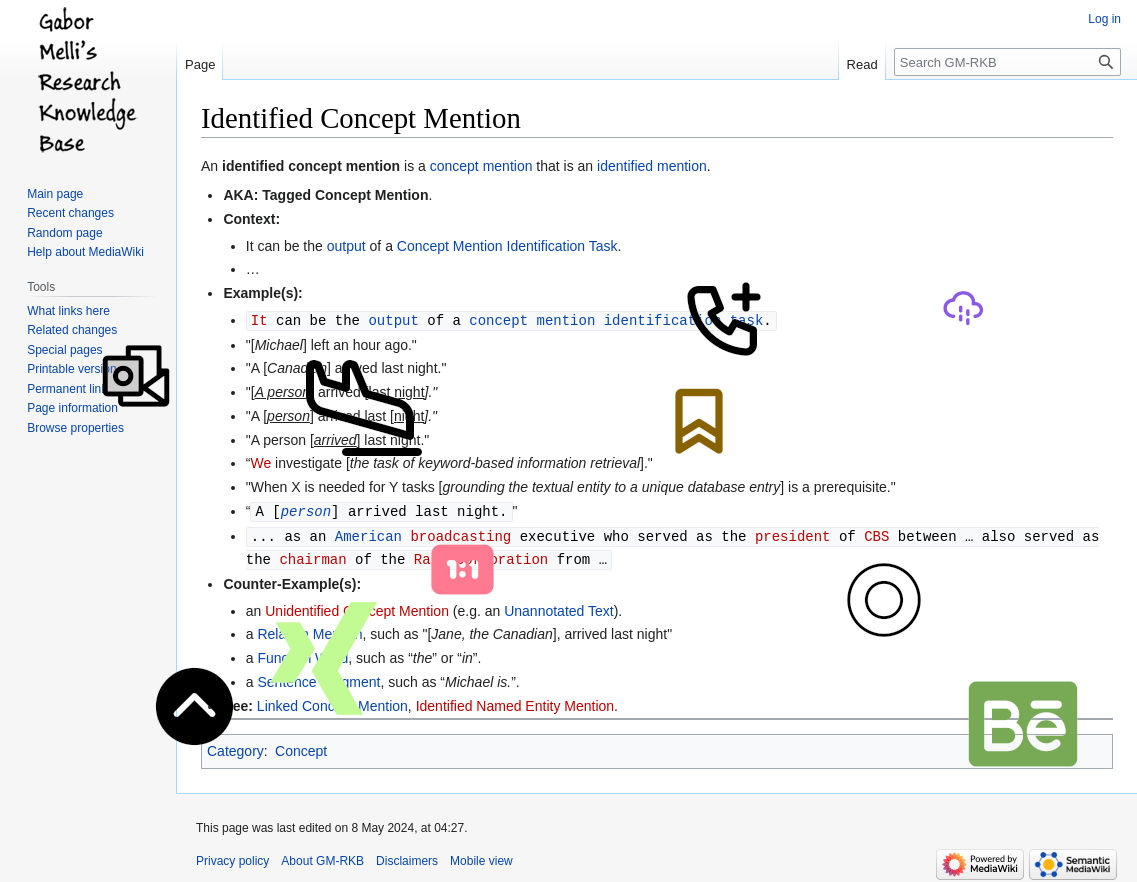 This screenshot has height=882, width=1137. What do you see at coordinates (962, 305) in the screenshot?
I see `indicates rainy weather conditions` at bounding box center [962, 305].